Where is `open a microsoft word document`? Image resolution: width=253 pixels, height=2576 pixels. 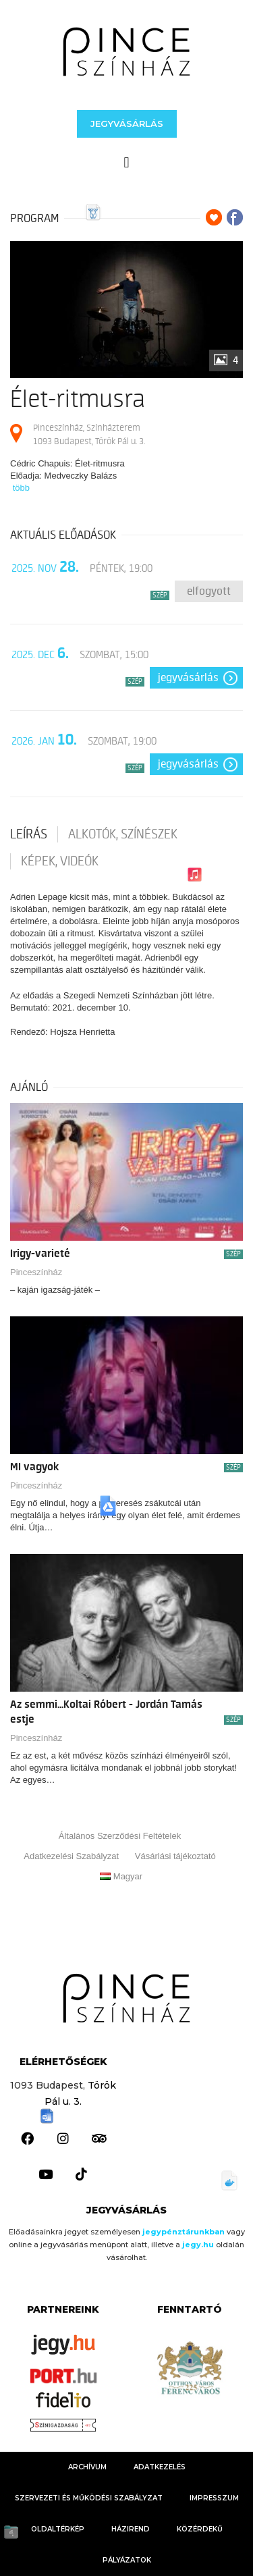 open a microsoft word document is located at coordinates (47, 2116).